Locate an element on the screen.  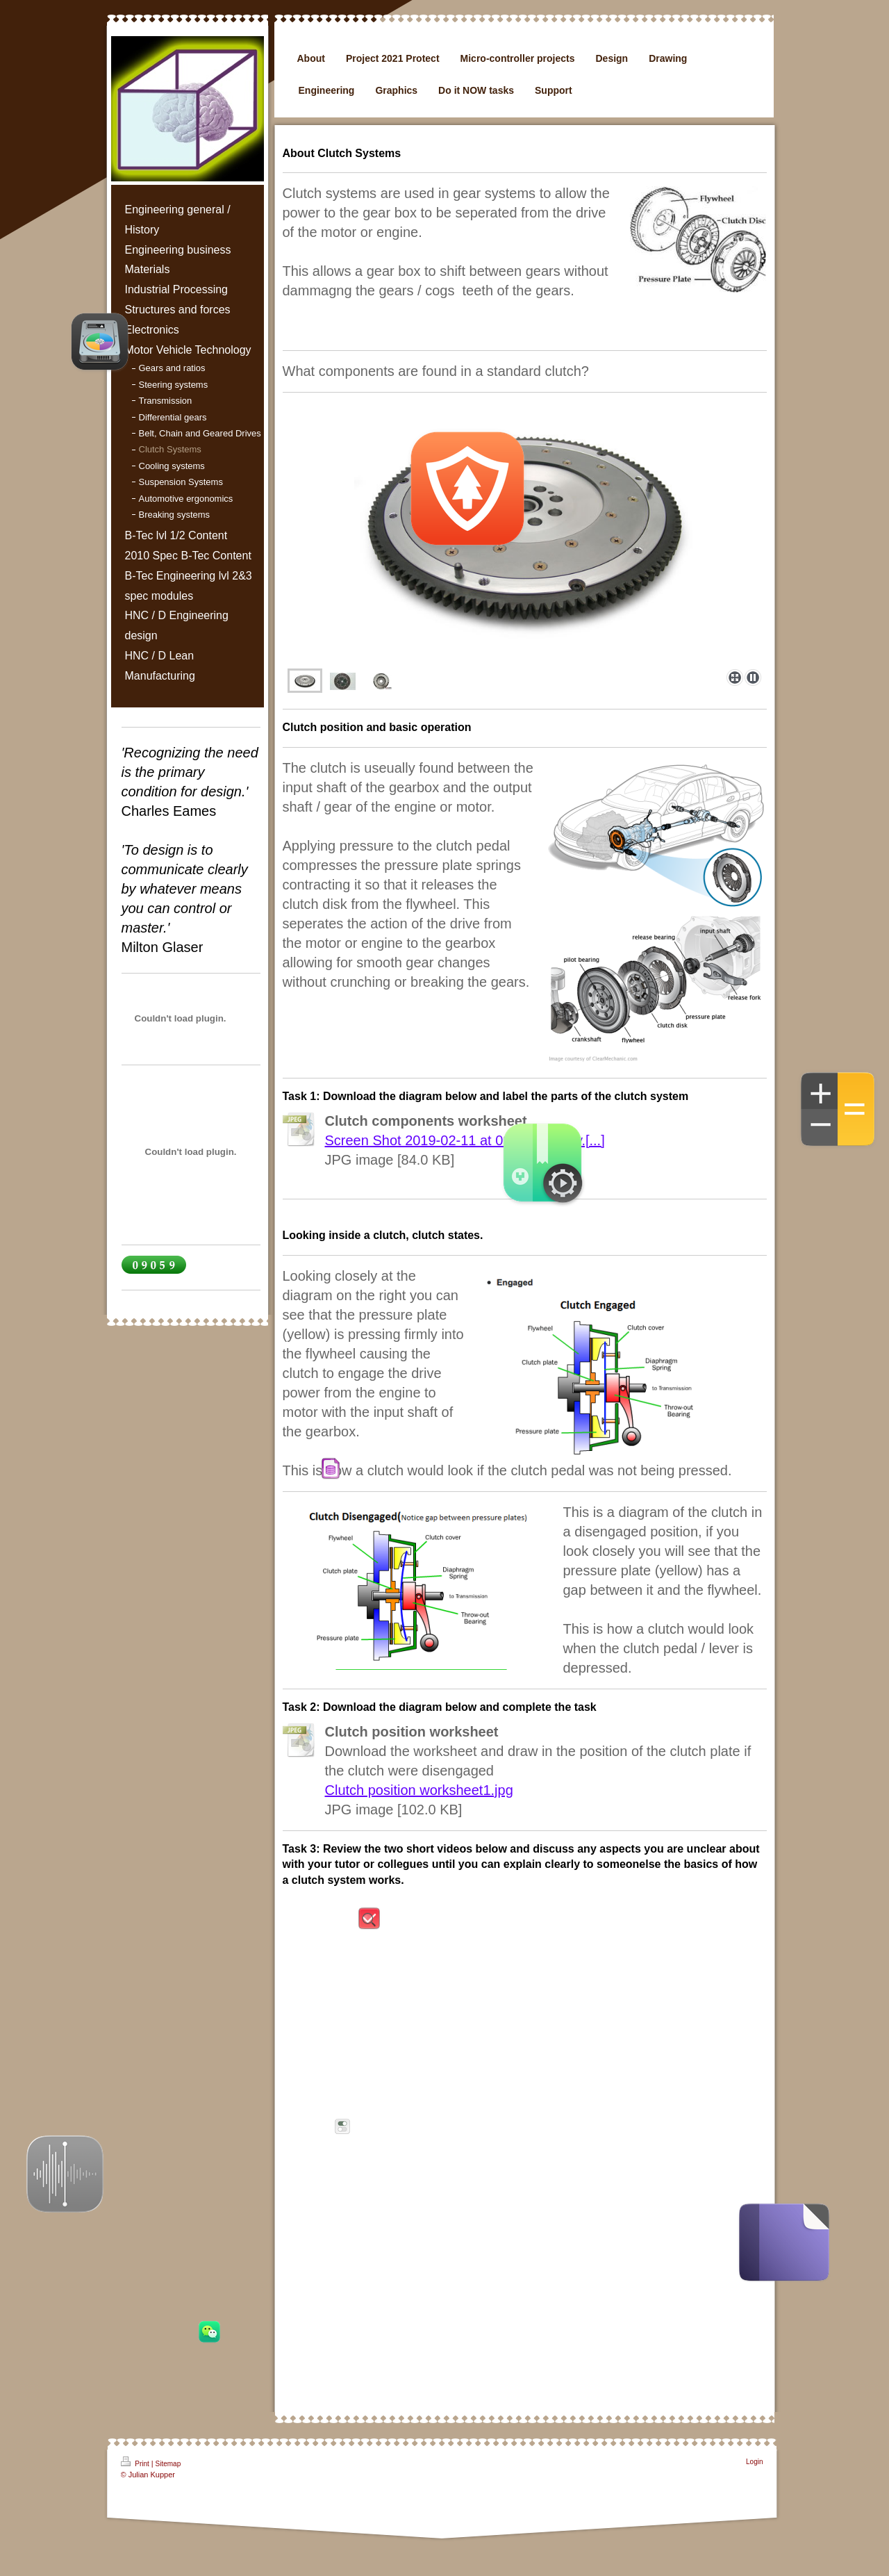
open YaST AutoYaST system configuration tool is located at coordinates (542, 1163).